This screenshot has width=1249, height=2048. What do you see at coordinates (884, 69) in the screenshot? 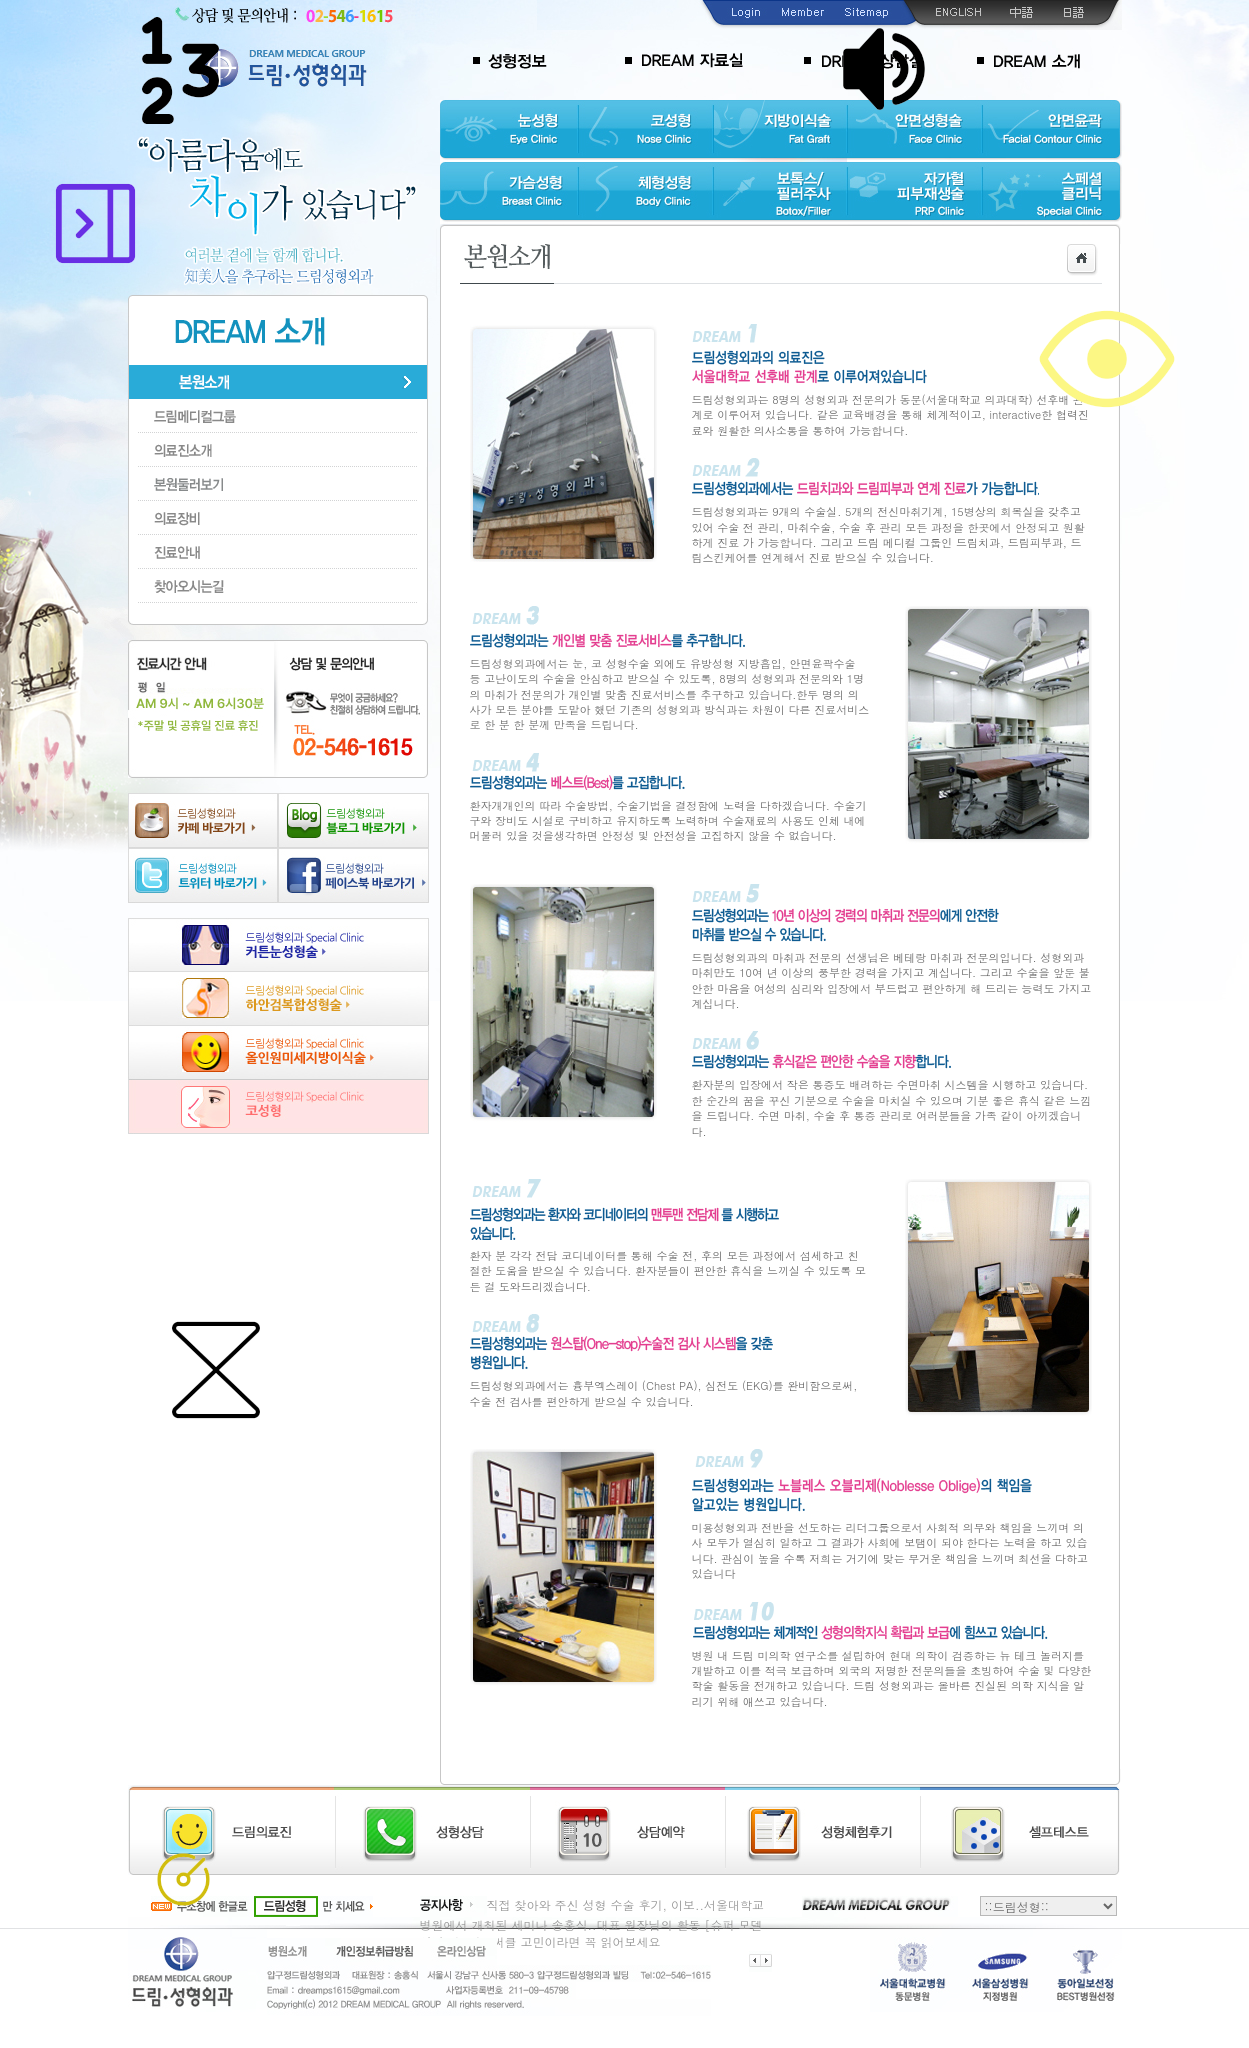
I see `join a voice channel` at bounding box center [884, 69].